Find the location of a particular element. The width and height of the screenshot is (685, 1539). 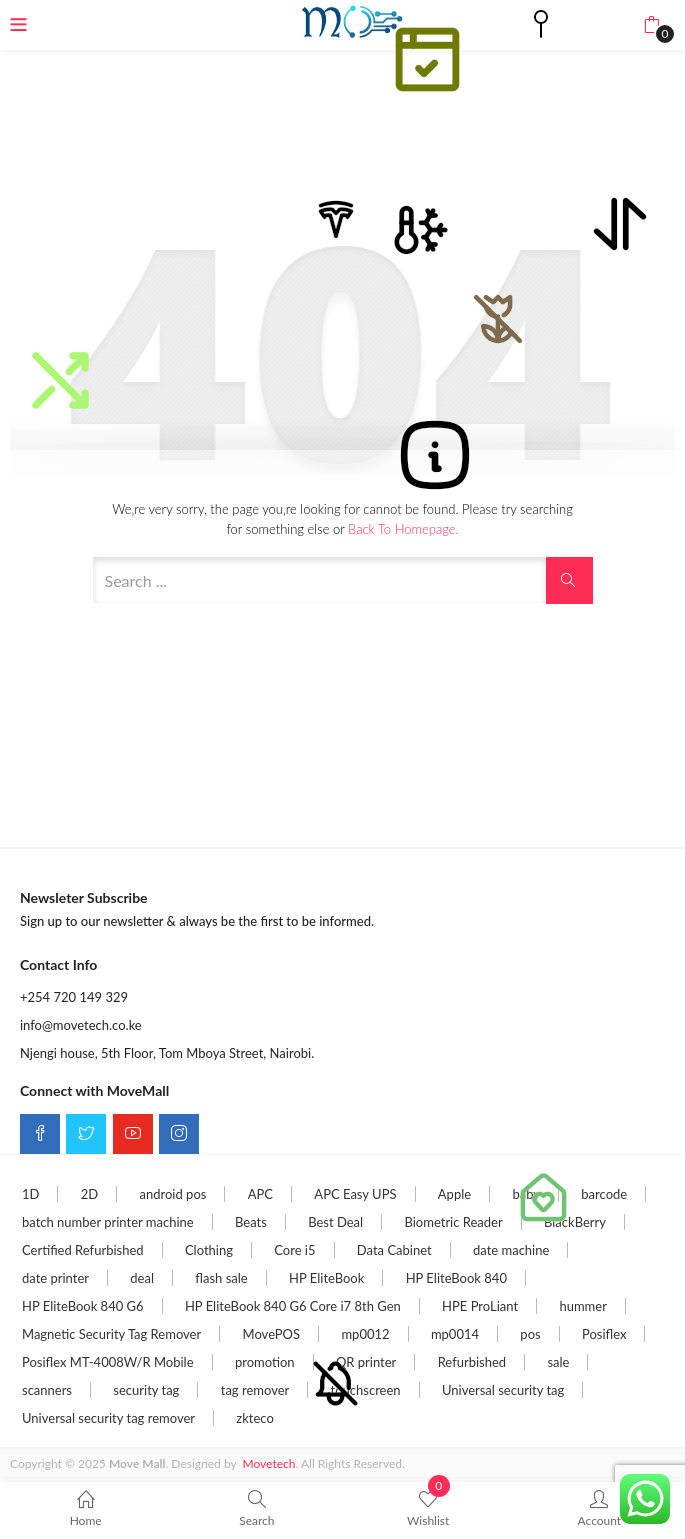

view more information or details is located at coordinates (435, 455).